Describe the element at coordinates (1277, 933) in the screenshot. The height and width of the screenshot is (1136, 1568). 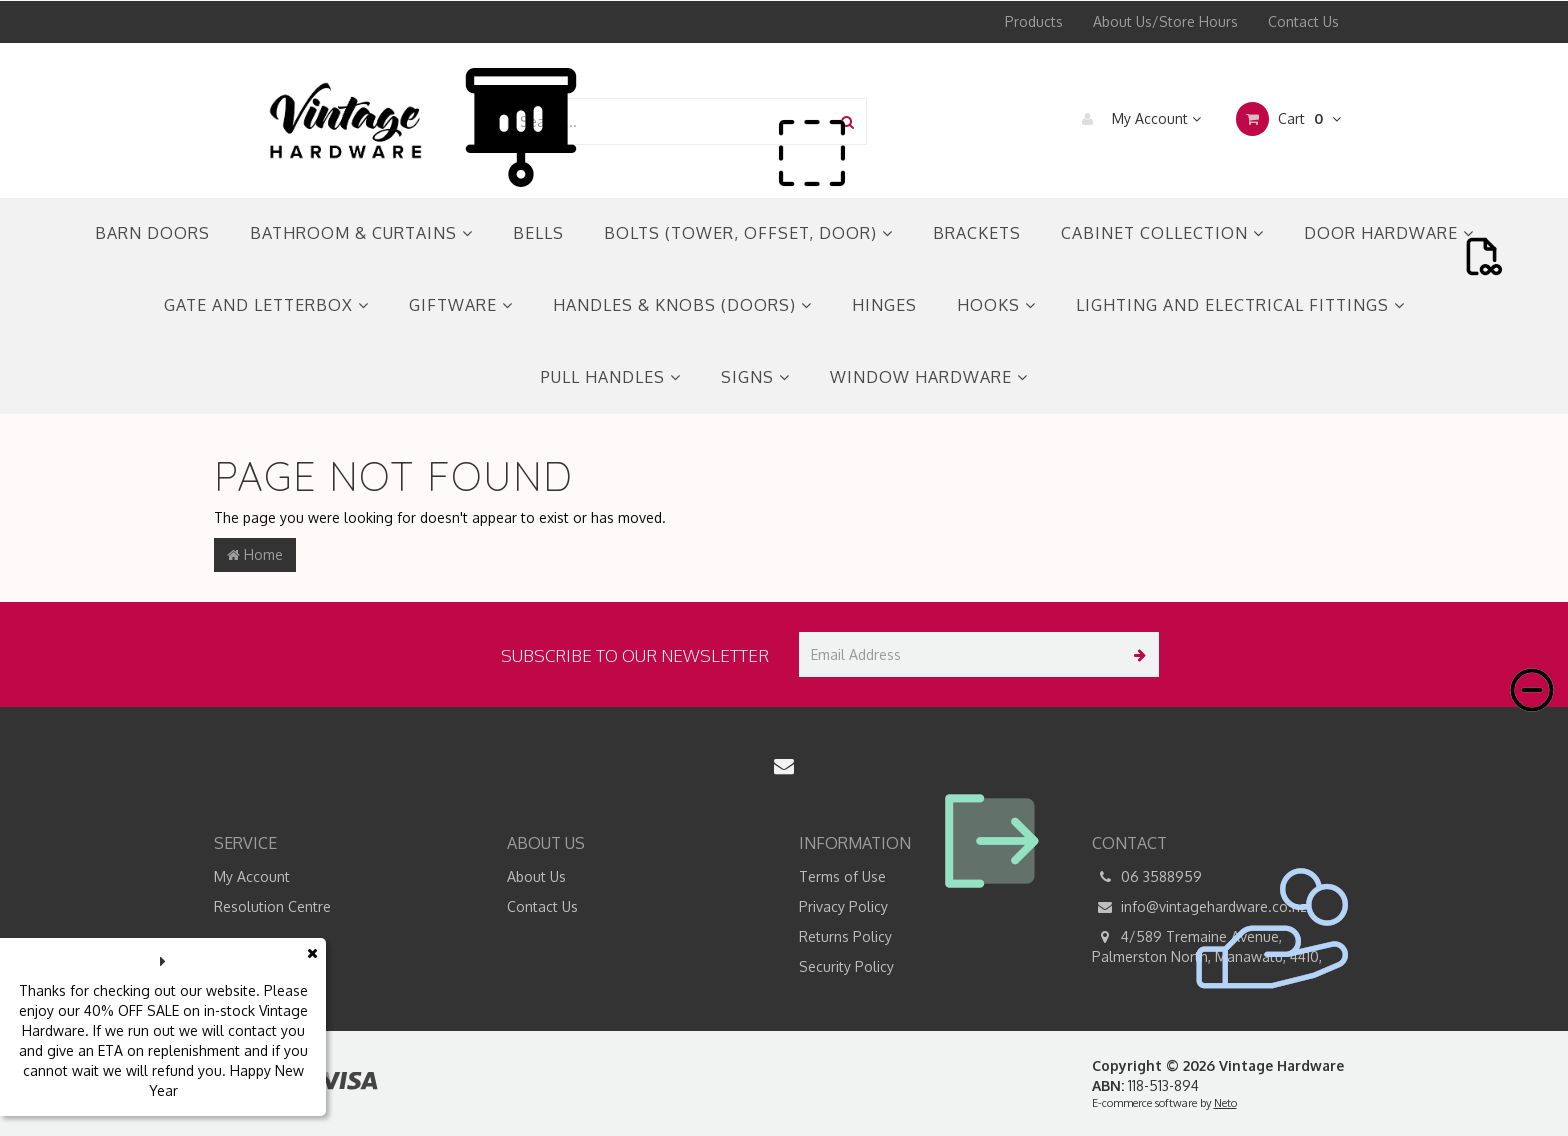
I see `make a payment or donation` at that location.